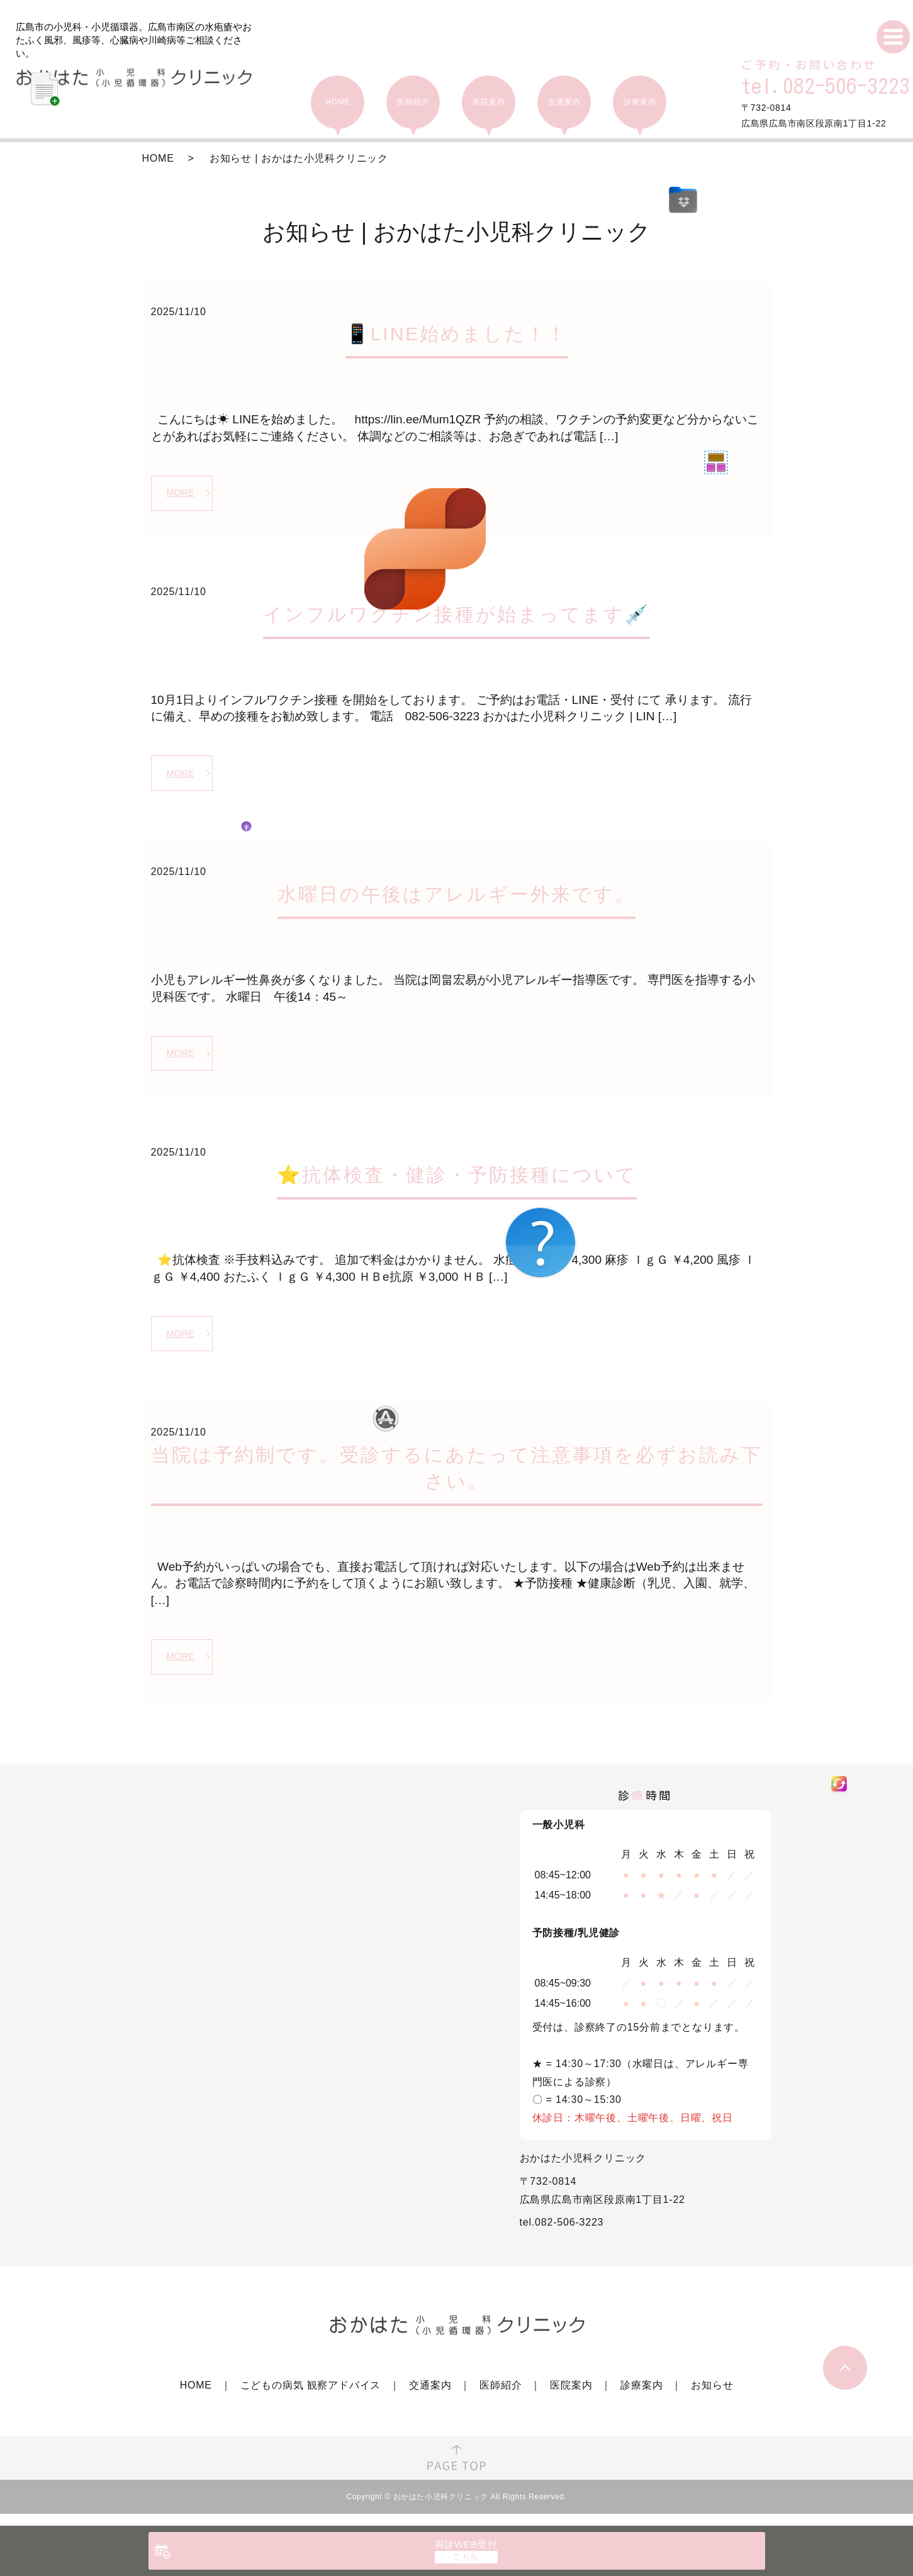 The width and height of the screenshot is (913, 2576). I want to click on open the software update manager, so click(386, 1419).